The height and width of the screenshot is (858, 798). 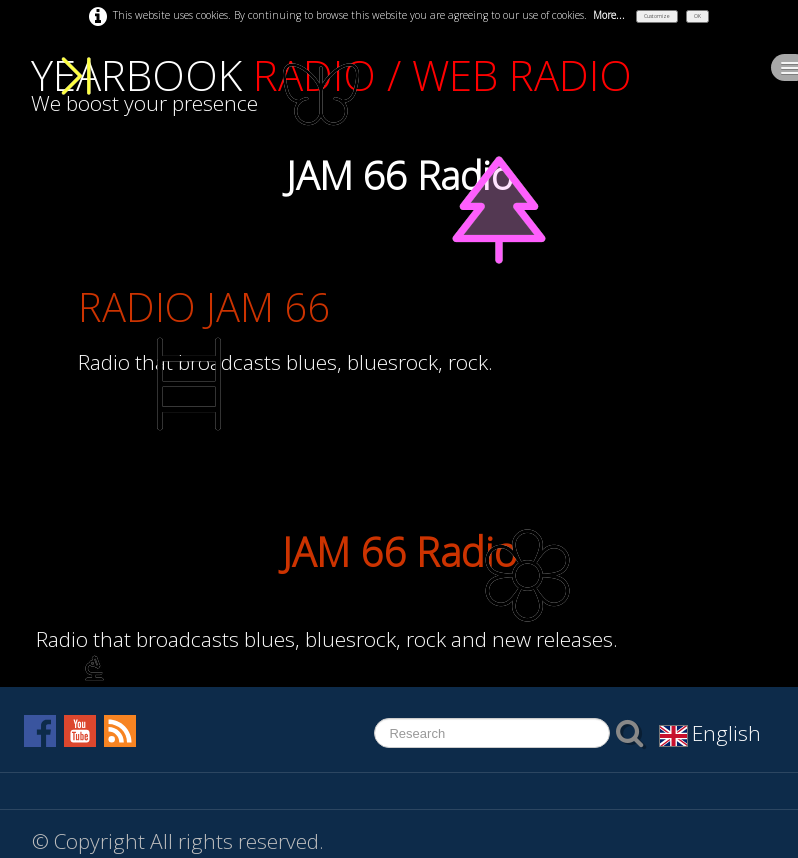 I want to click on represents nature or environmental features, so click(x=499, y=210).